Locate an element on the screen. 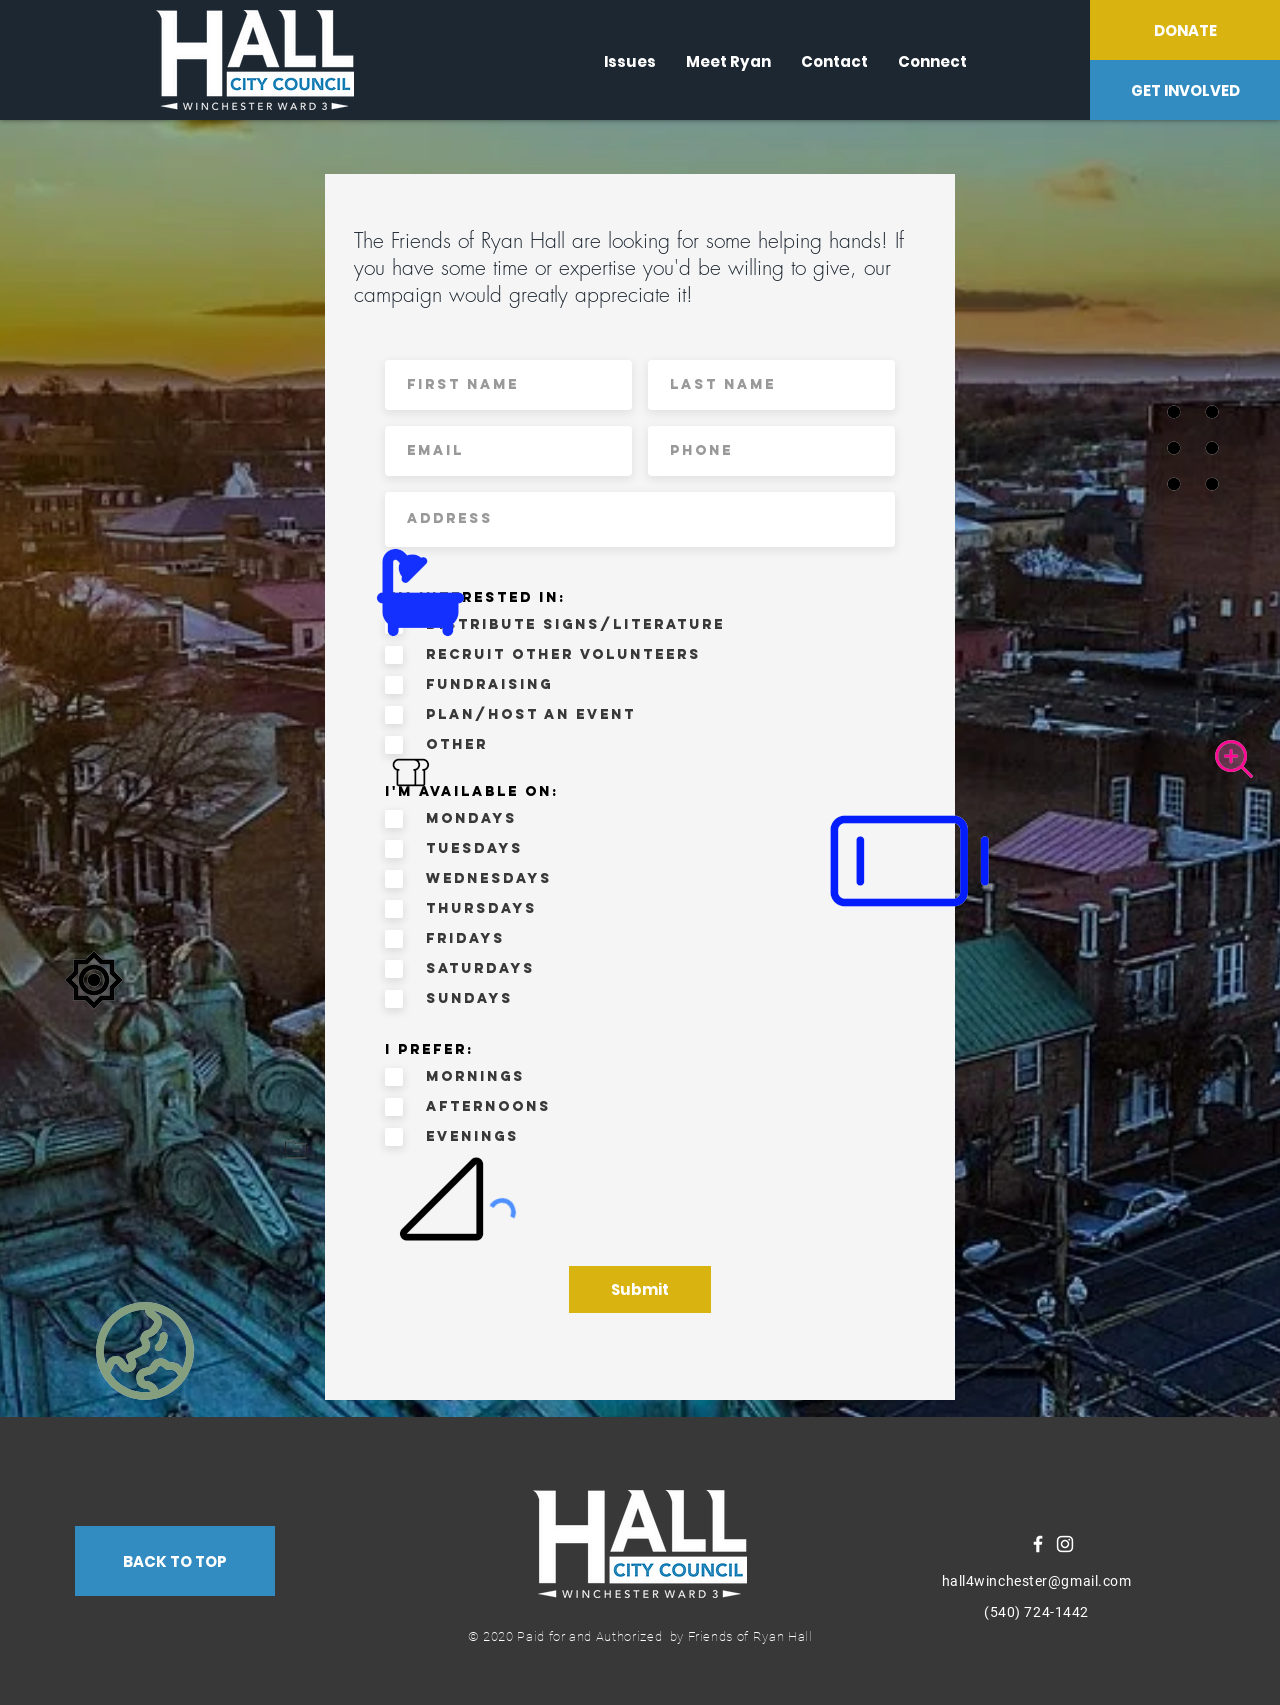 Image resolution: width=1280 pixels, height=1705 pixels. browse bakery or bread products is located at coordinates (411, 772).